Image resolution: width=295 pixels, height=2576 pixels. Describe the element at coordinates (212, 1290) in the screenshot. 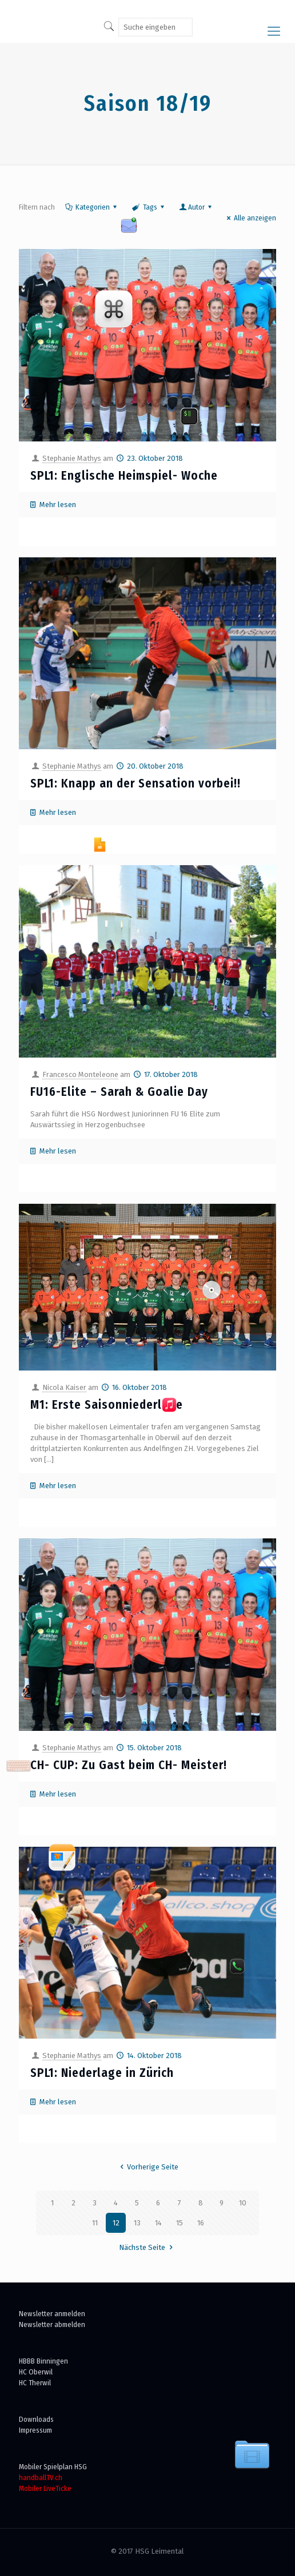

I see `access DVD-RW drive or disc` at that location.